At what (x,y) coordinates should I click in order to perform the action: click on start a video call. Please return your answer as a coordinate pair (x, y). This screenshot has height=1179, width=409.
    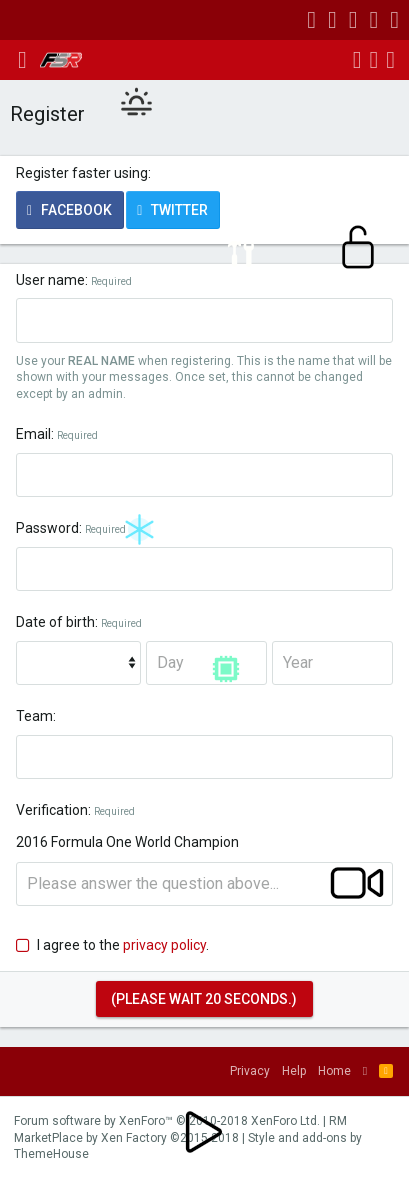
    Looking at the image, I should click on (357, 883).